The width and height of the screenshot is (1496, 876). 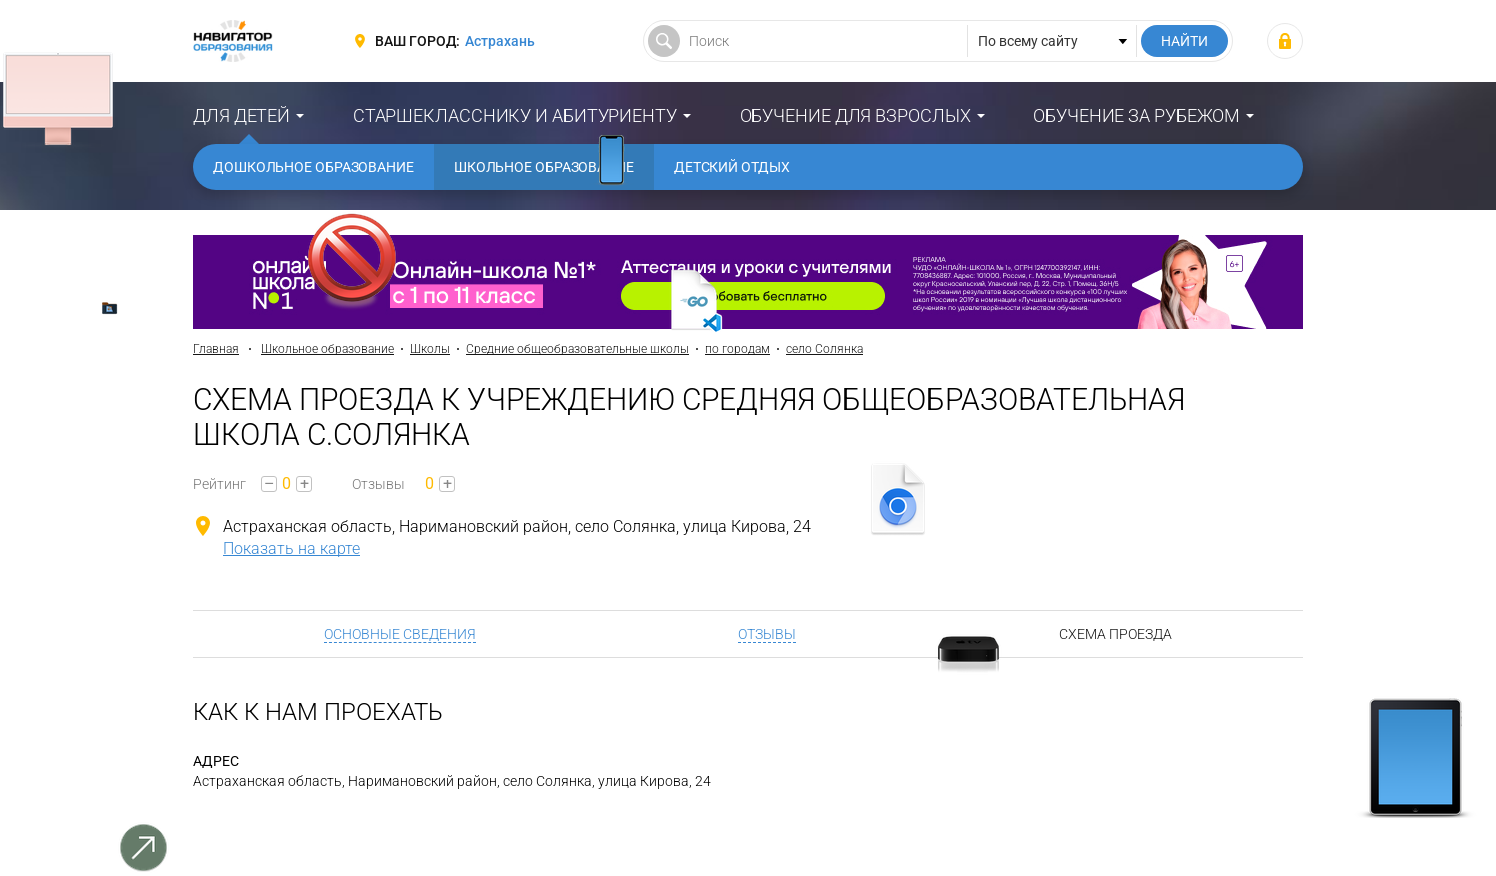 I want to click on folder containing chocolatey package manager files, so click(x=109, y=308).